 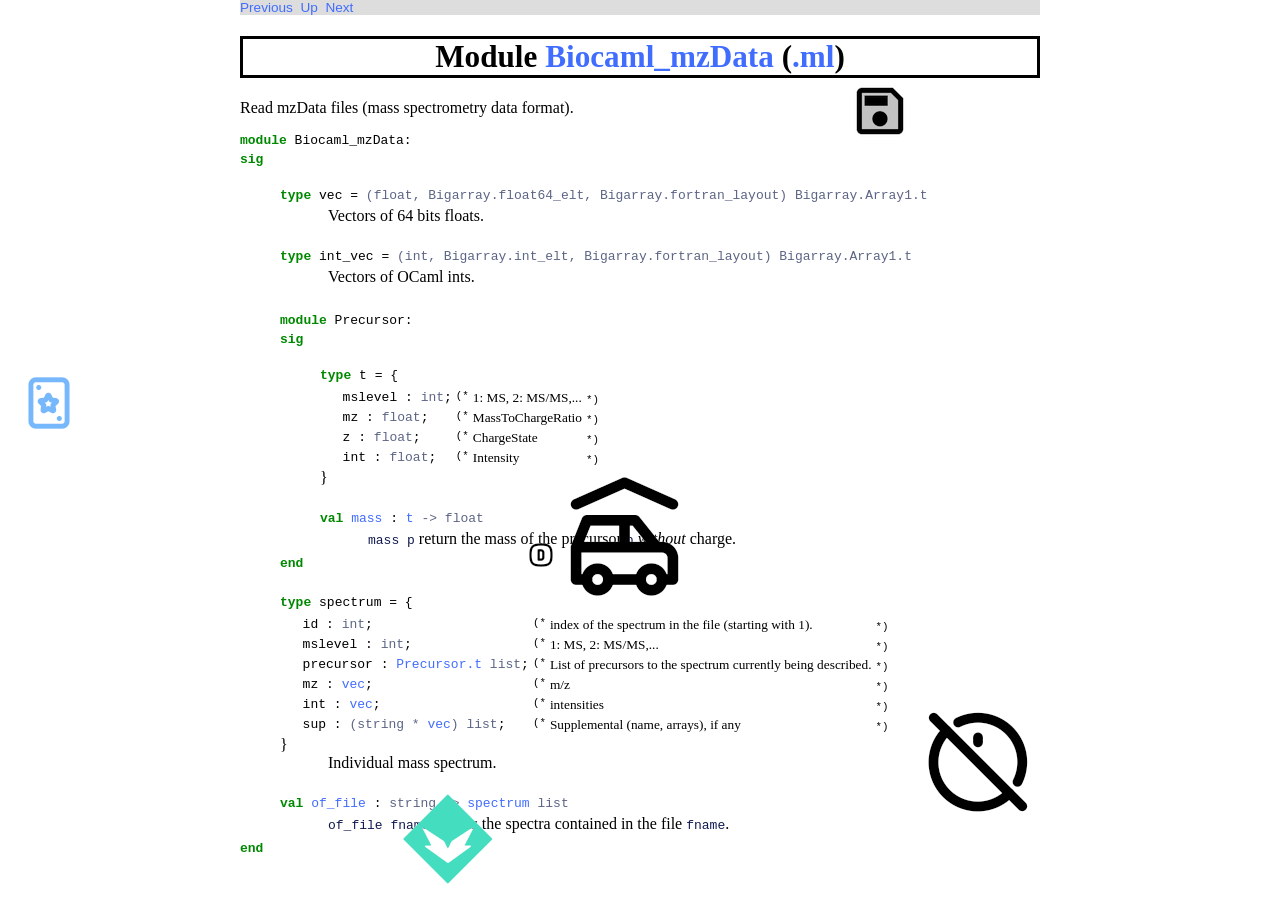 I want to click on disable timer or scheduled event, so click(x=978, y=762).